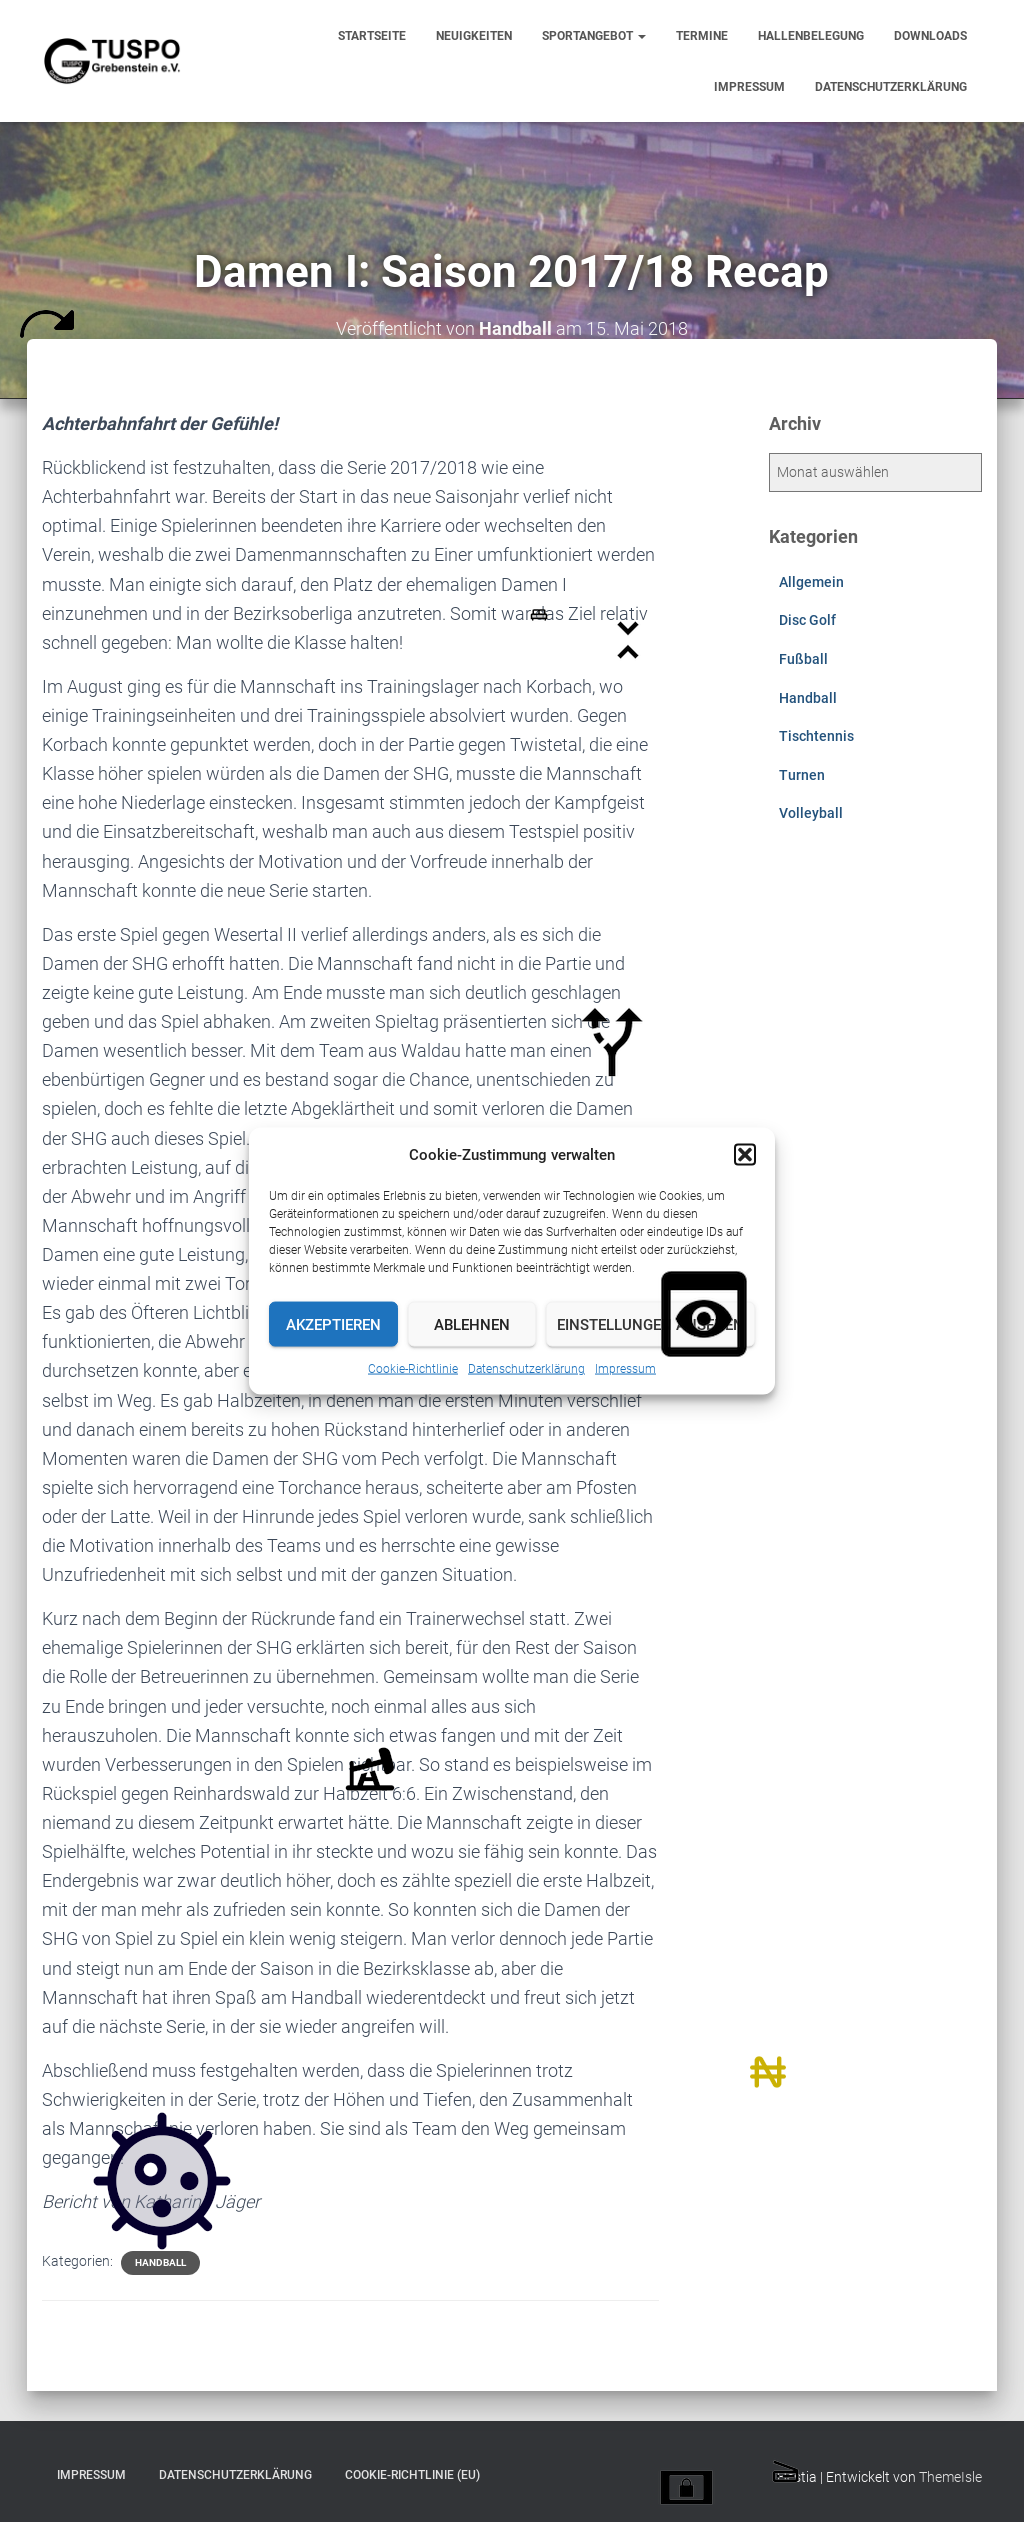 This screenshot has width=1024, height=2522. I want to click on redo last action, so click(46, 322).